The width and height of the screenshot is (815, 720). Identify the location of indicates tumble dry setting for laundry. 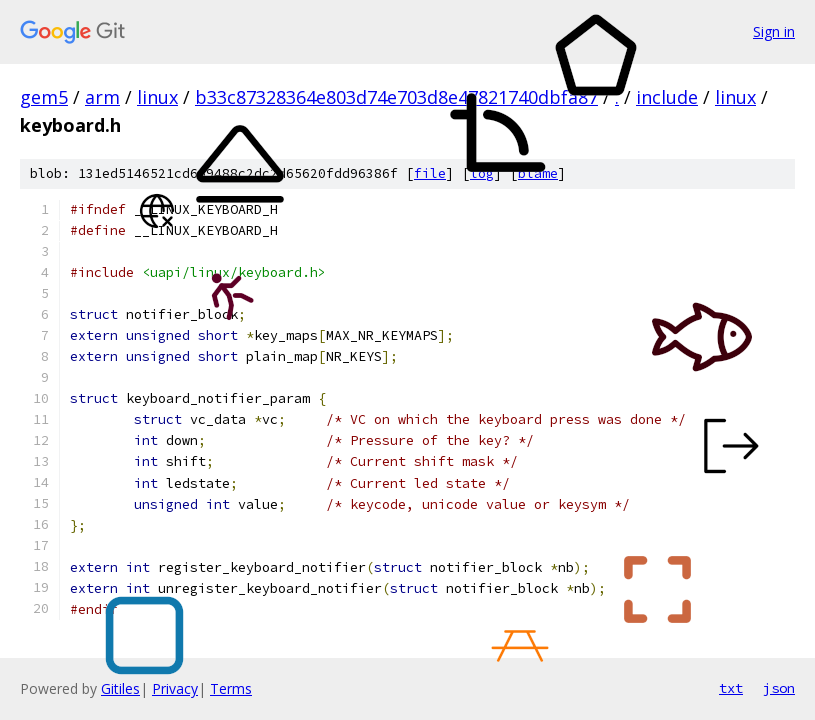
(144, 635).